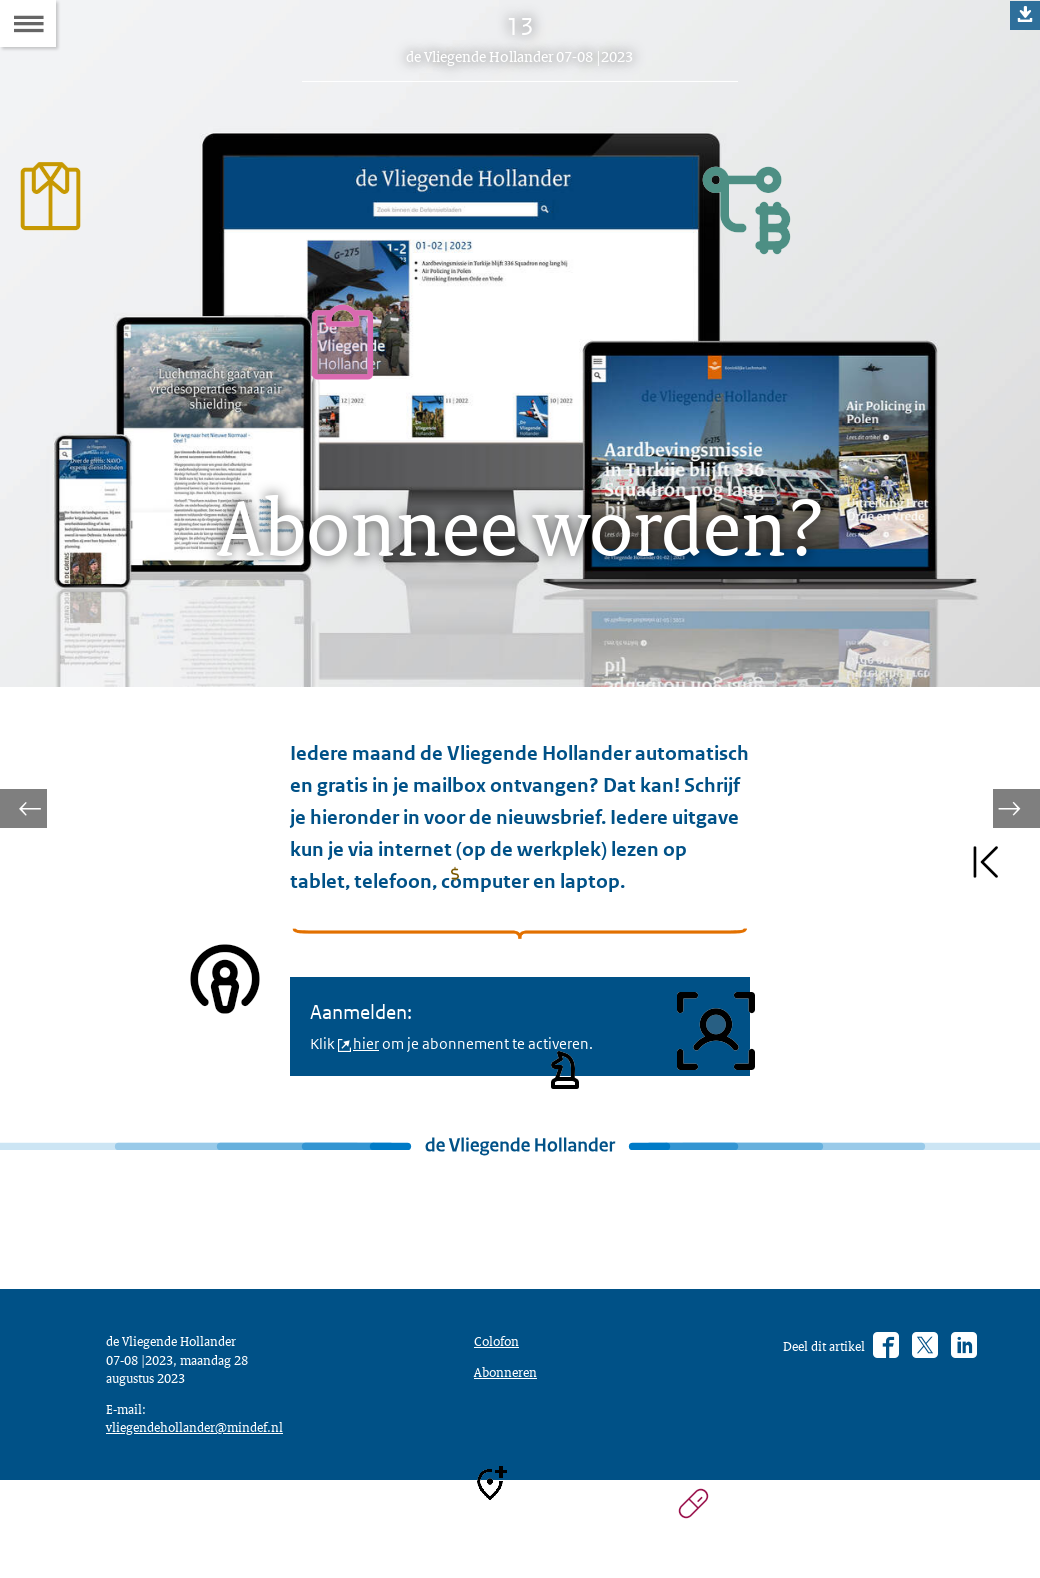 The width and height of the screenshot is (1040, 1578). I want to click on play chess or access chess game, so click(565, 1071).